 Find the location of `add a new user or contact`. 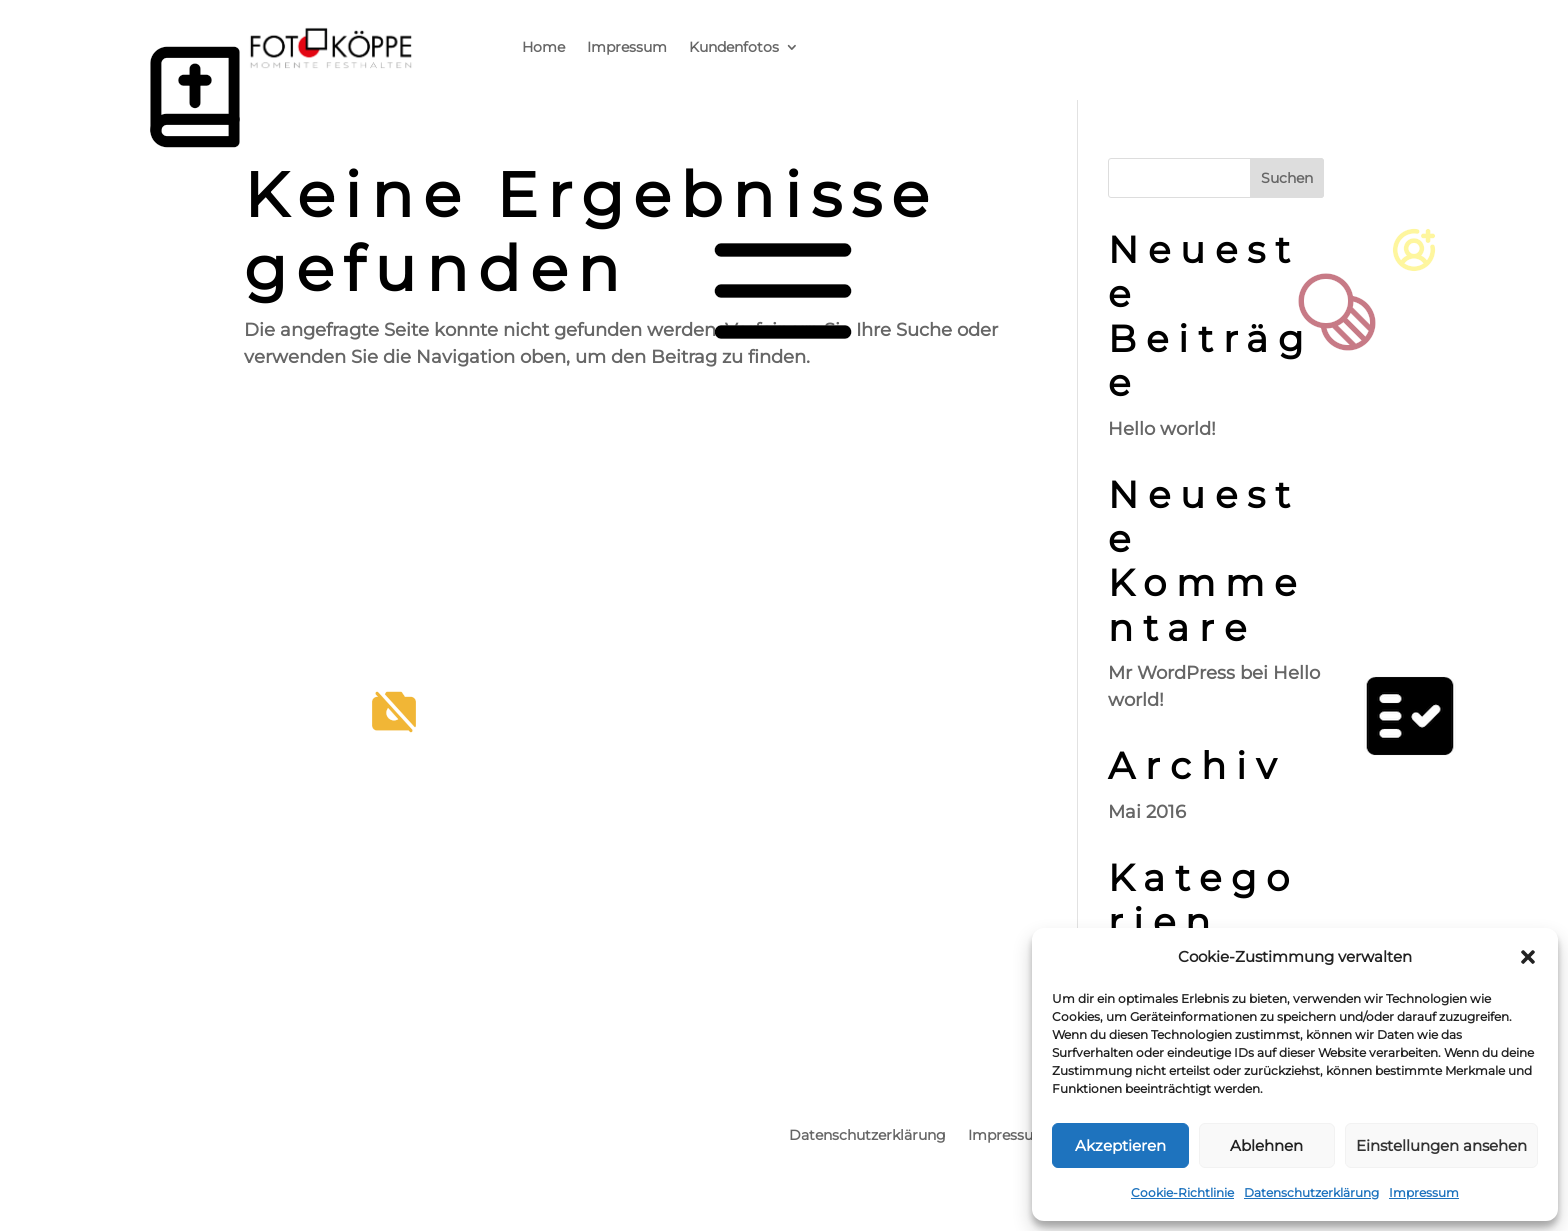

add a new user or contact is located at coordinates (1414, 250).